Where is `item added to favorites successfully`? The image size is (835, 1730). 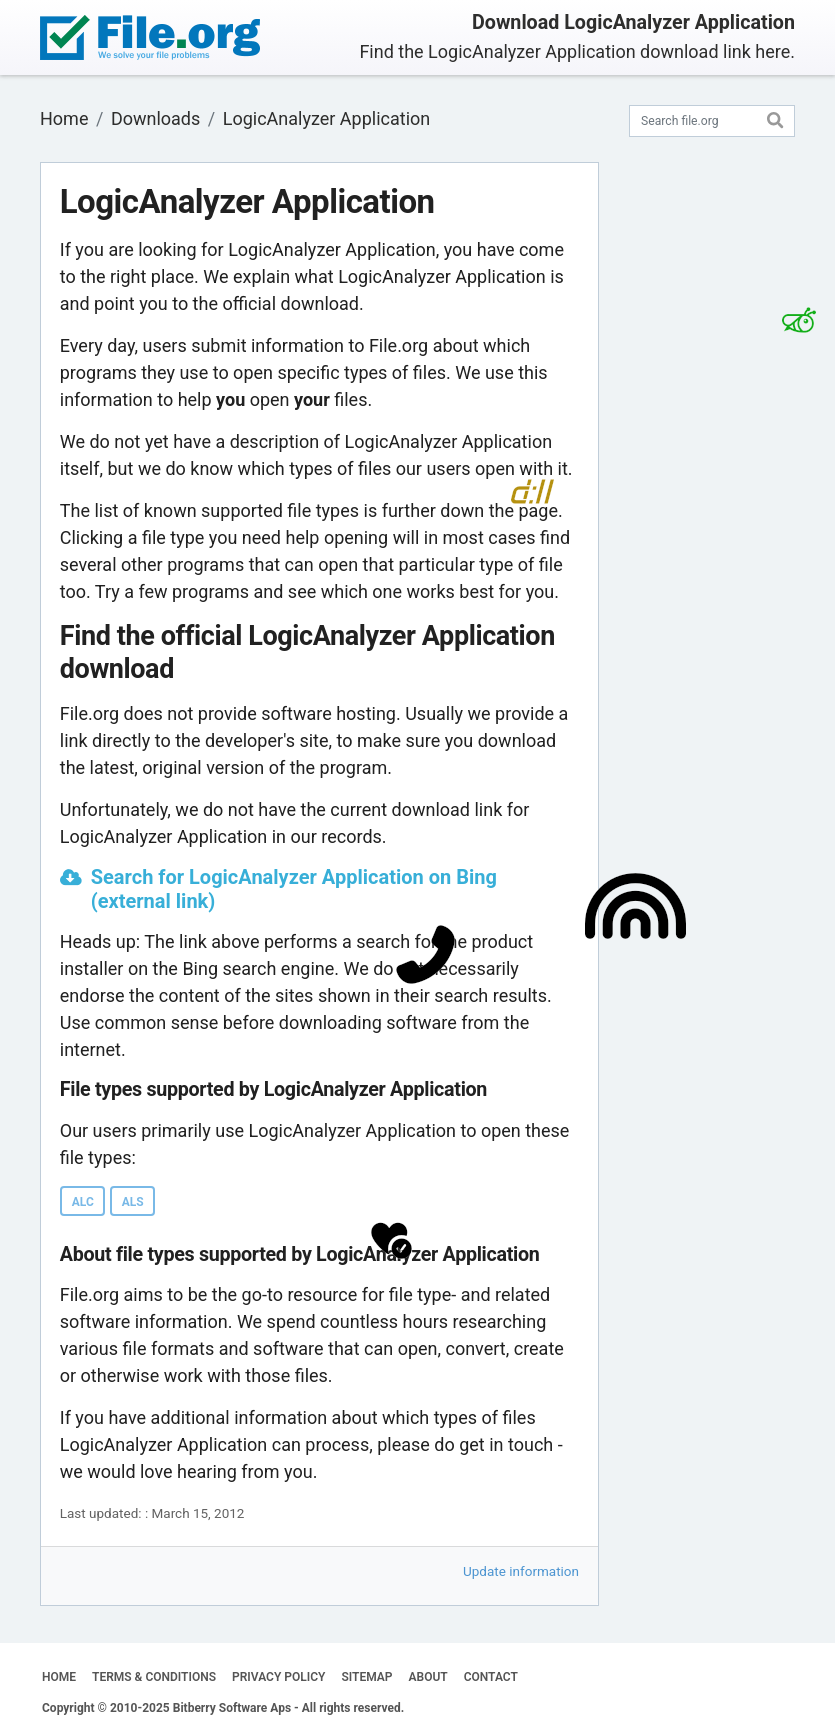 item added to favorites successfully is located at coordinates (391, 1238).